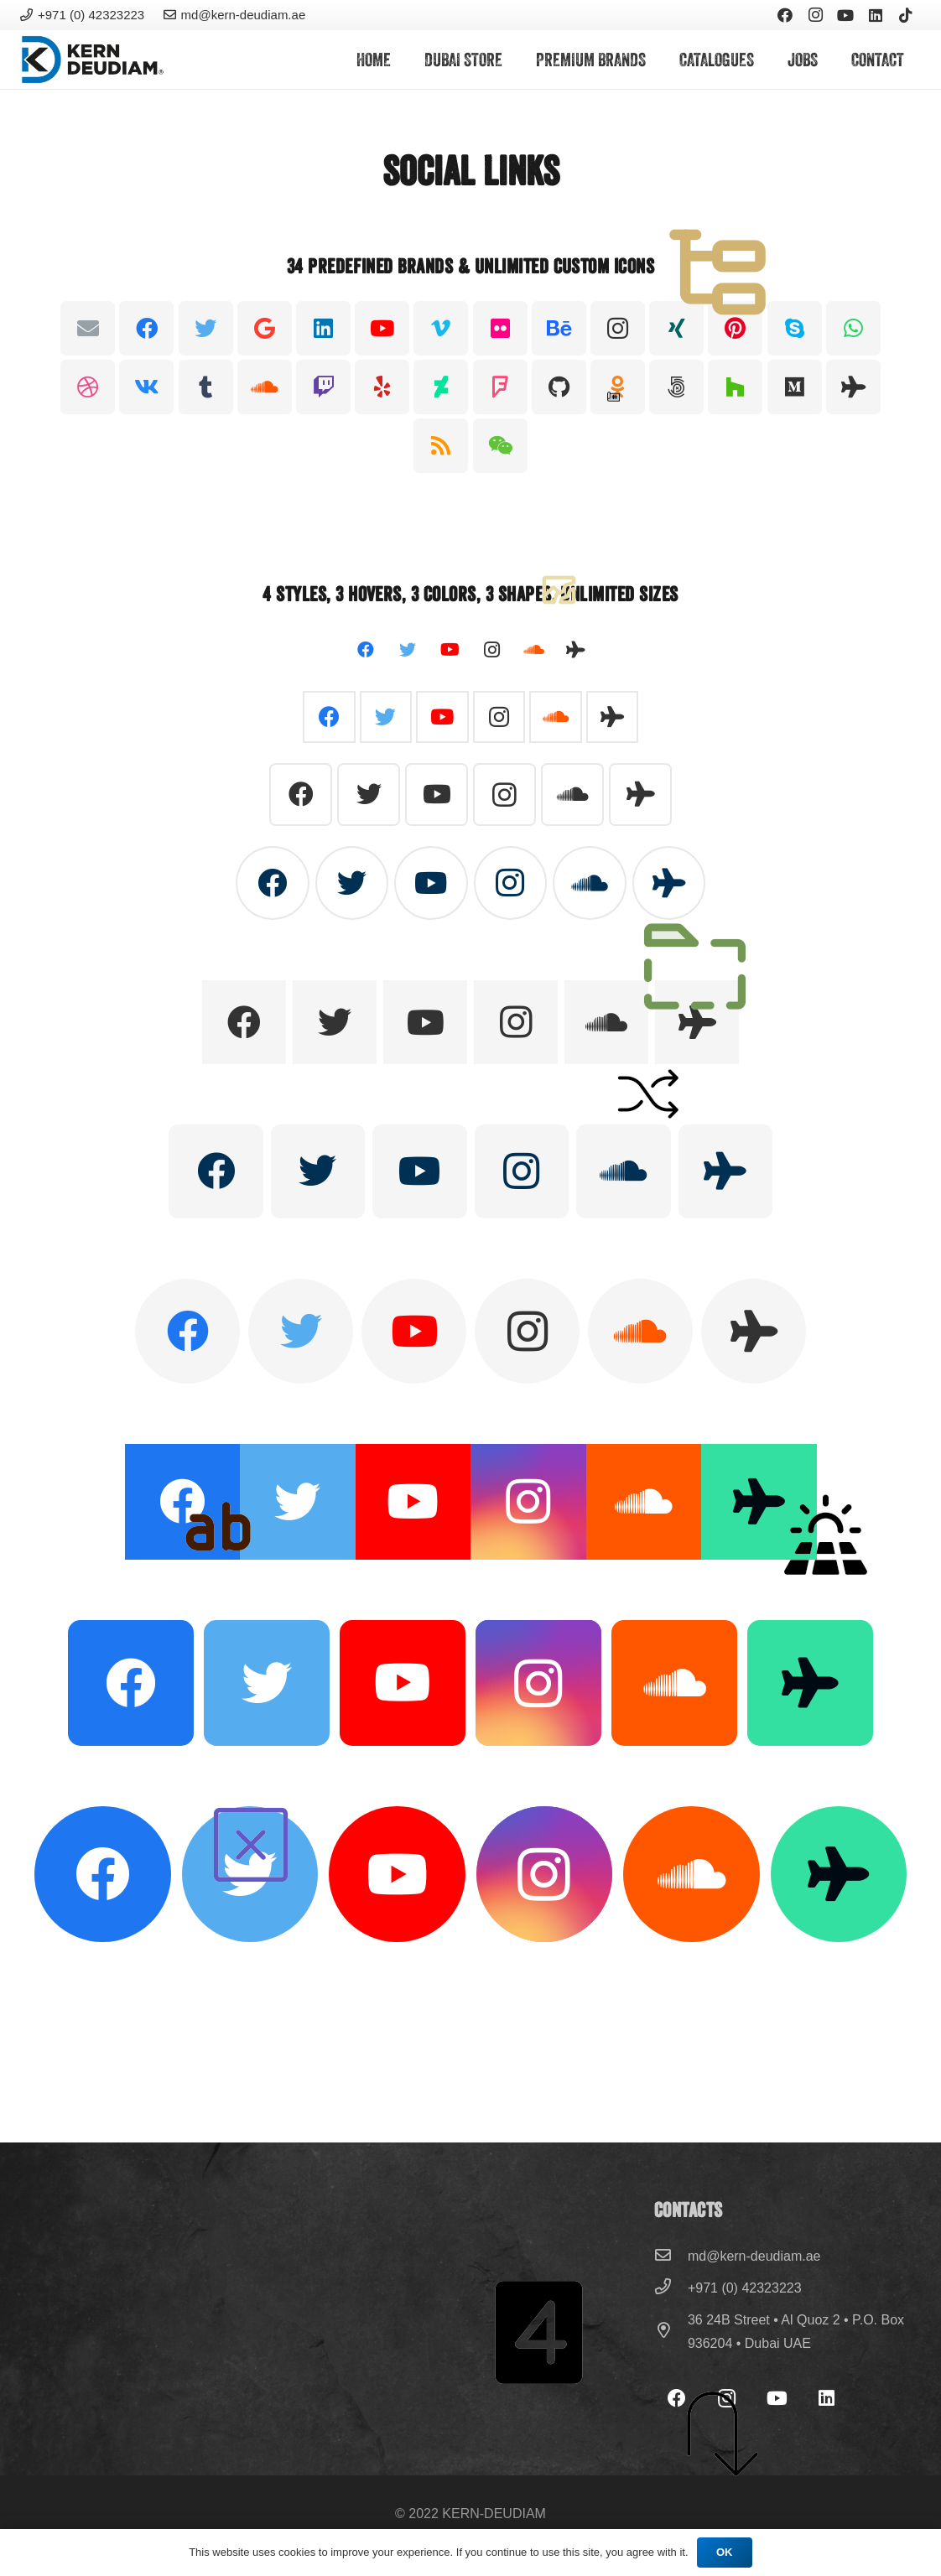  What do you see at coordinates (694, 966) in the screenshot?
I see `create a new folder` at bounding box center [694, 966].